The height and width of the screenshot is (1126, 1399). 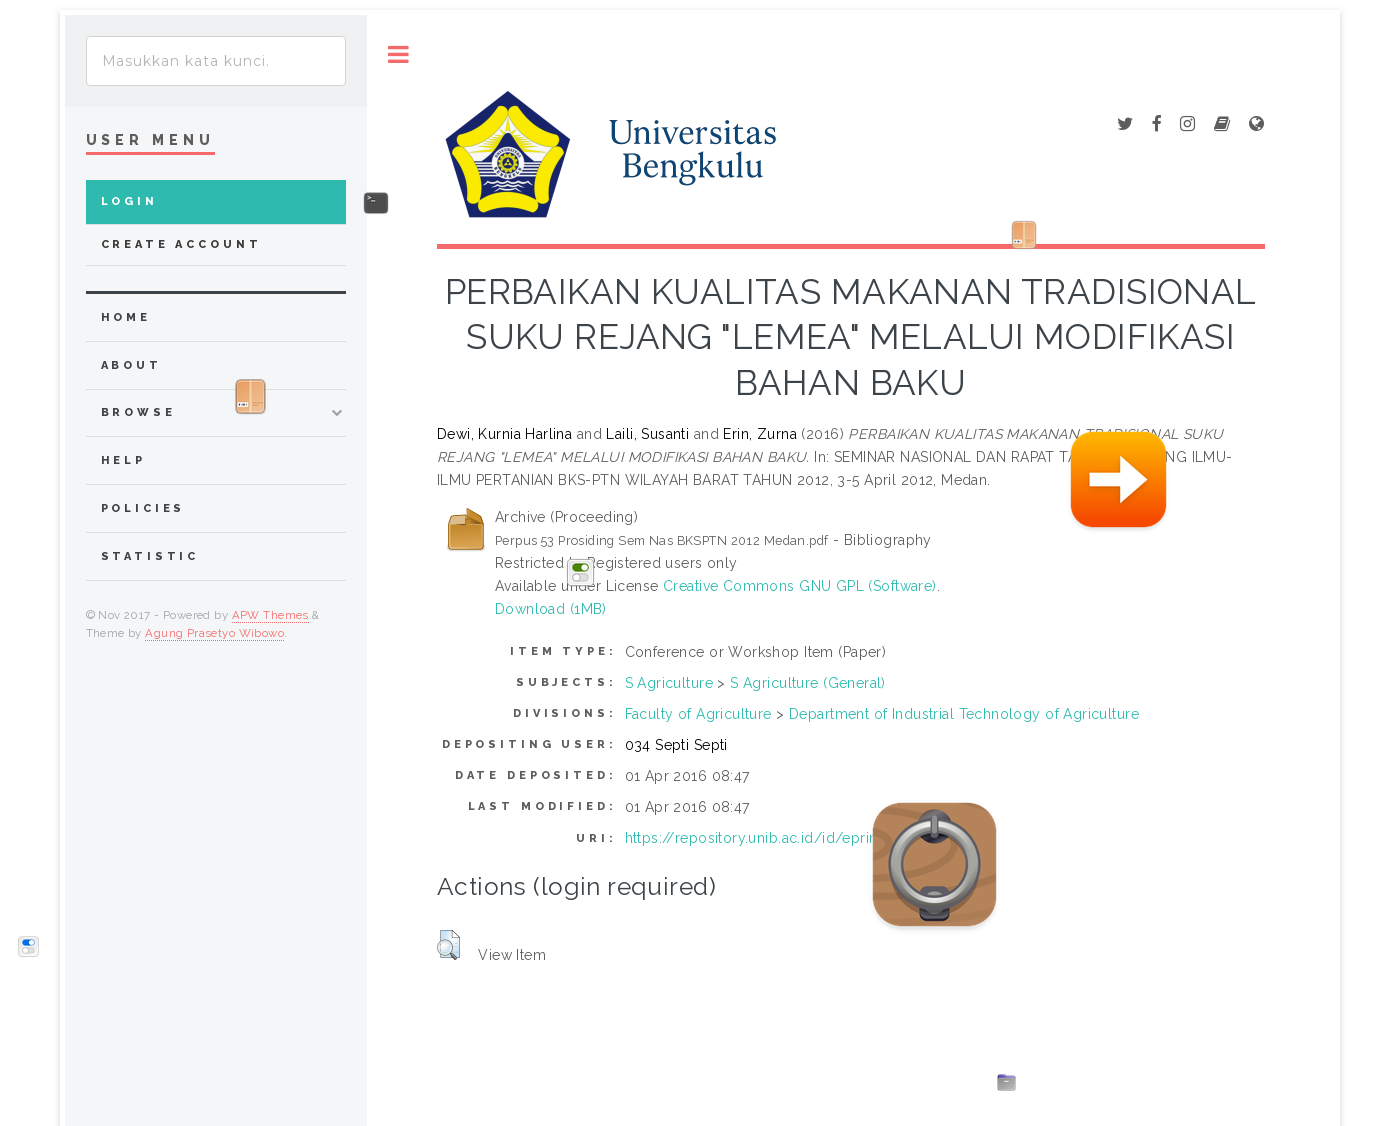 I want to click on open the terminal application, so click(x=376, y=203).